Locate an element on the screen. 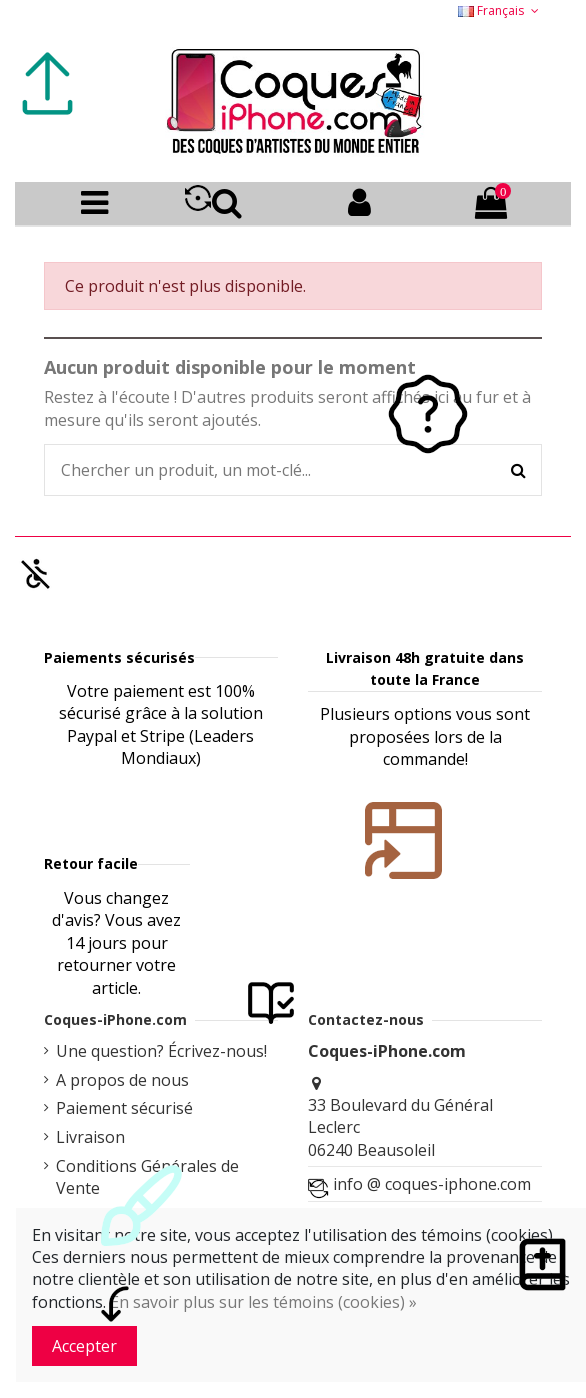 The width and height of the screenshot is (586, 1398). customize appearance or theme settings is located at coordinates (142, 1205).